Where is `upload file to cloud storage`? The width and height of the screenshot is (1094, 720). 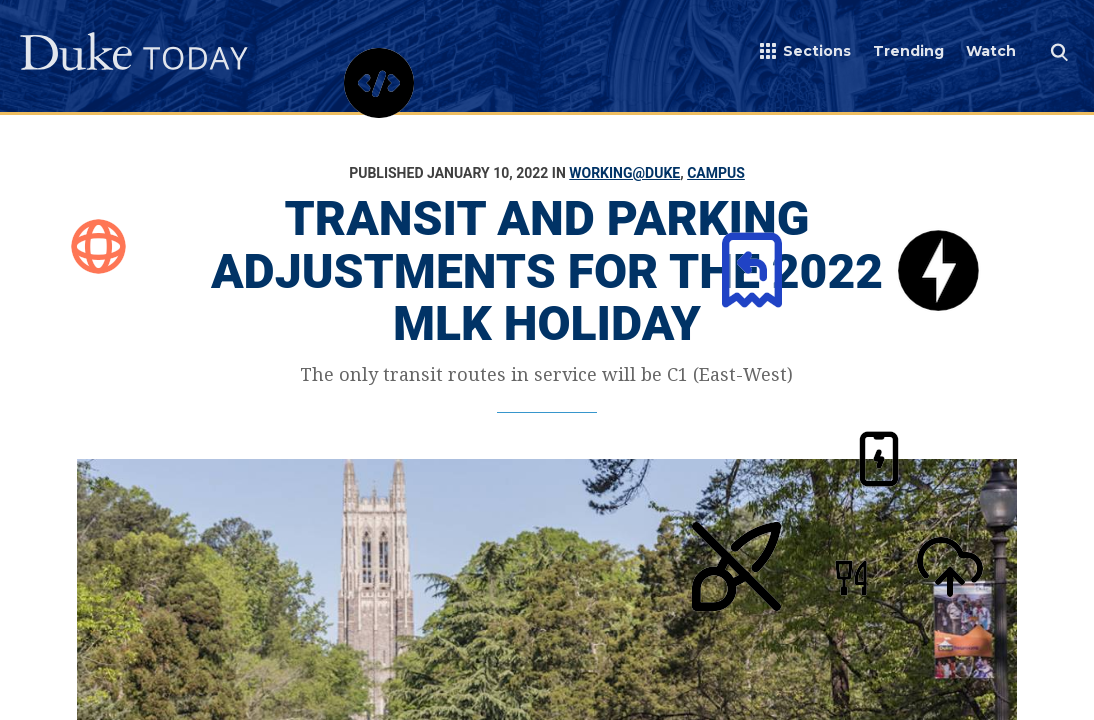 upload file to cloud storage is located at coordinates (950, 567).